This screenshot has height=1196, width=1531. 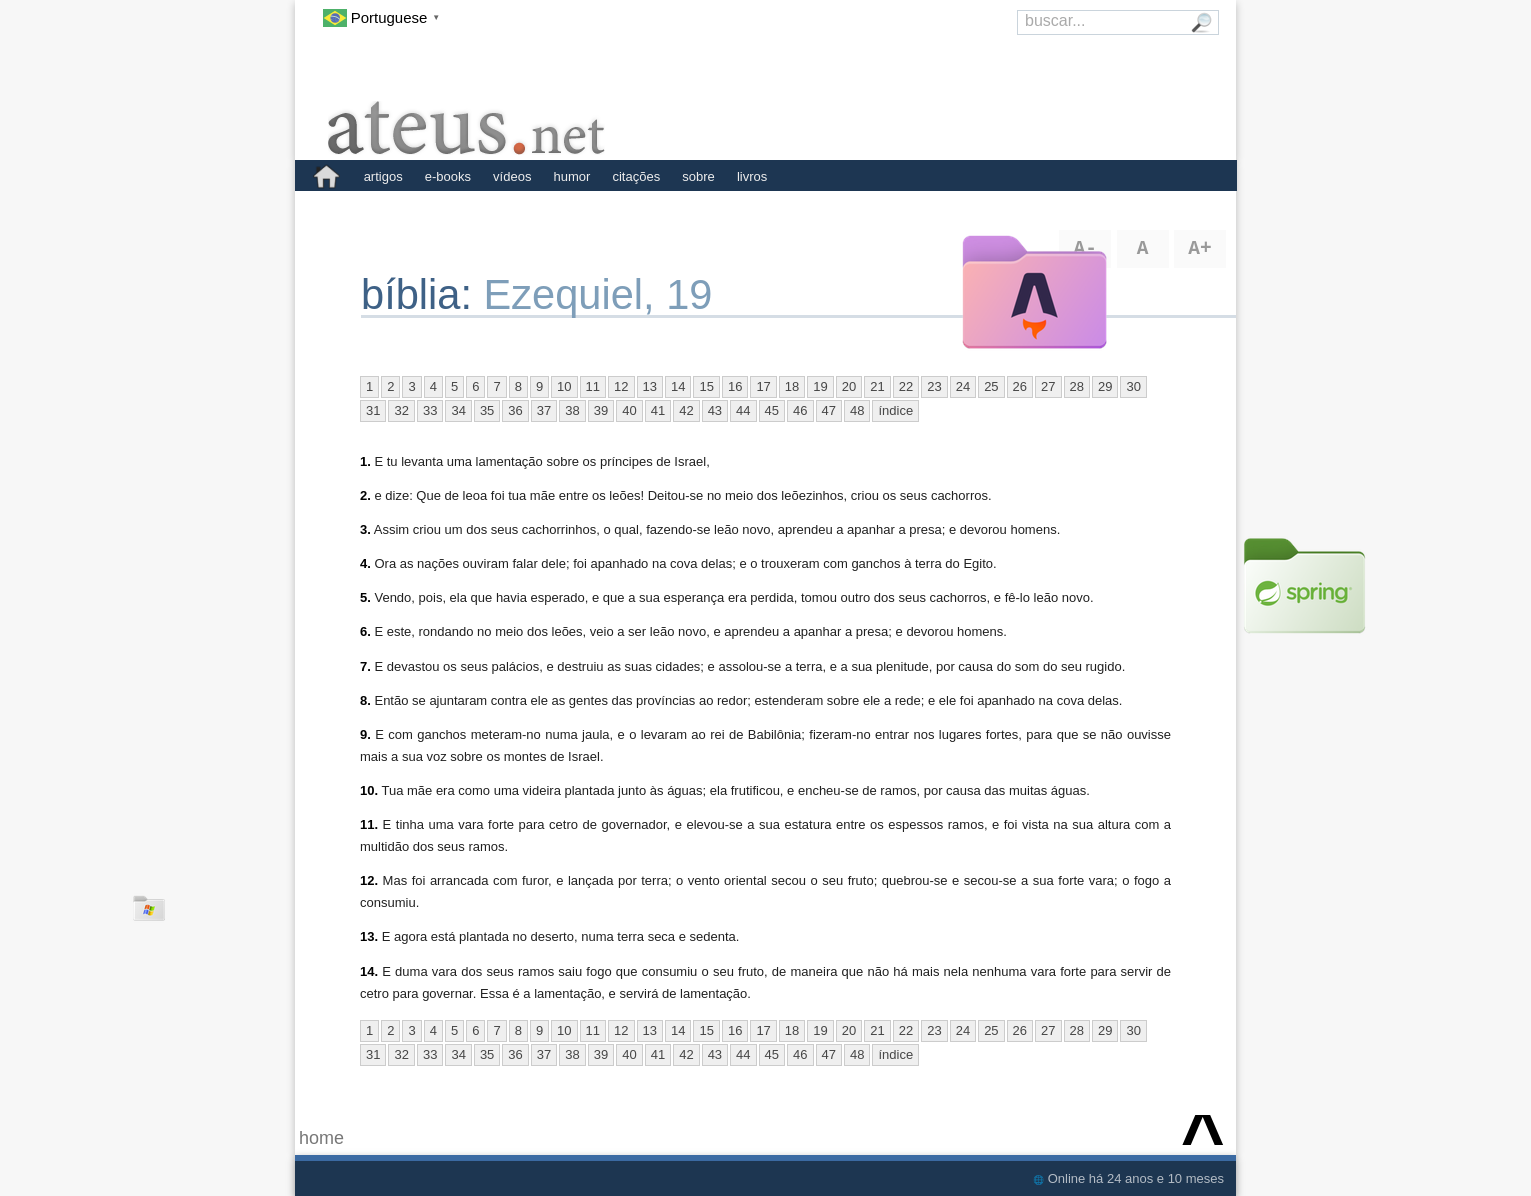 What do you see at coordinates (1034, 296) in the screenshot?
I see `open astro project folder` at bounding box center [1034, 296].